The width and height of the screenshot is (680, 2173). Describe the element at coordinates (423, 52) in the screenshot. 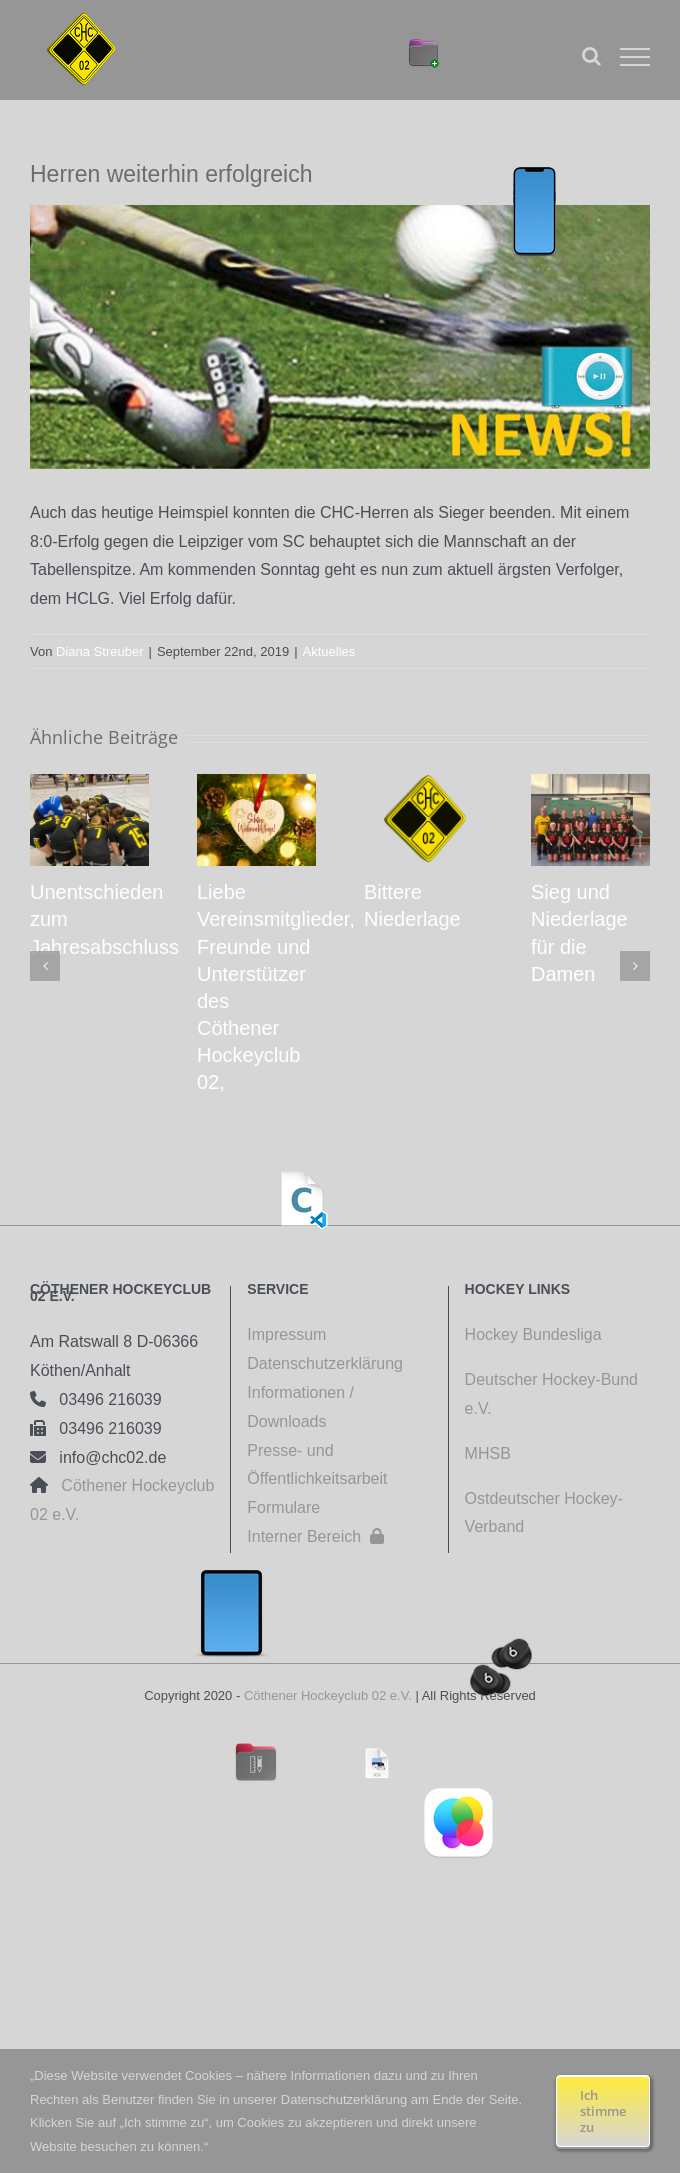

I see `create a new folder` at that location.